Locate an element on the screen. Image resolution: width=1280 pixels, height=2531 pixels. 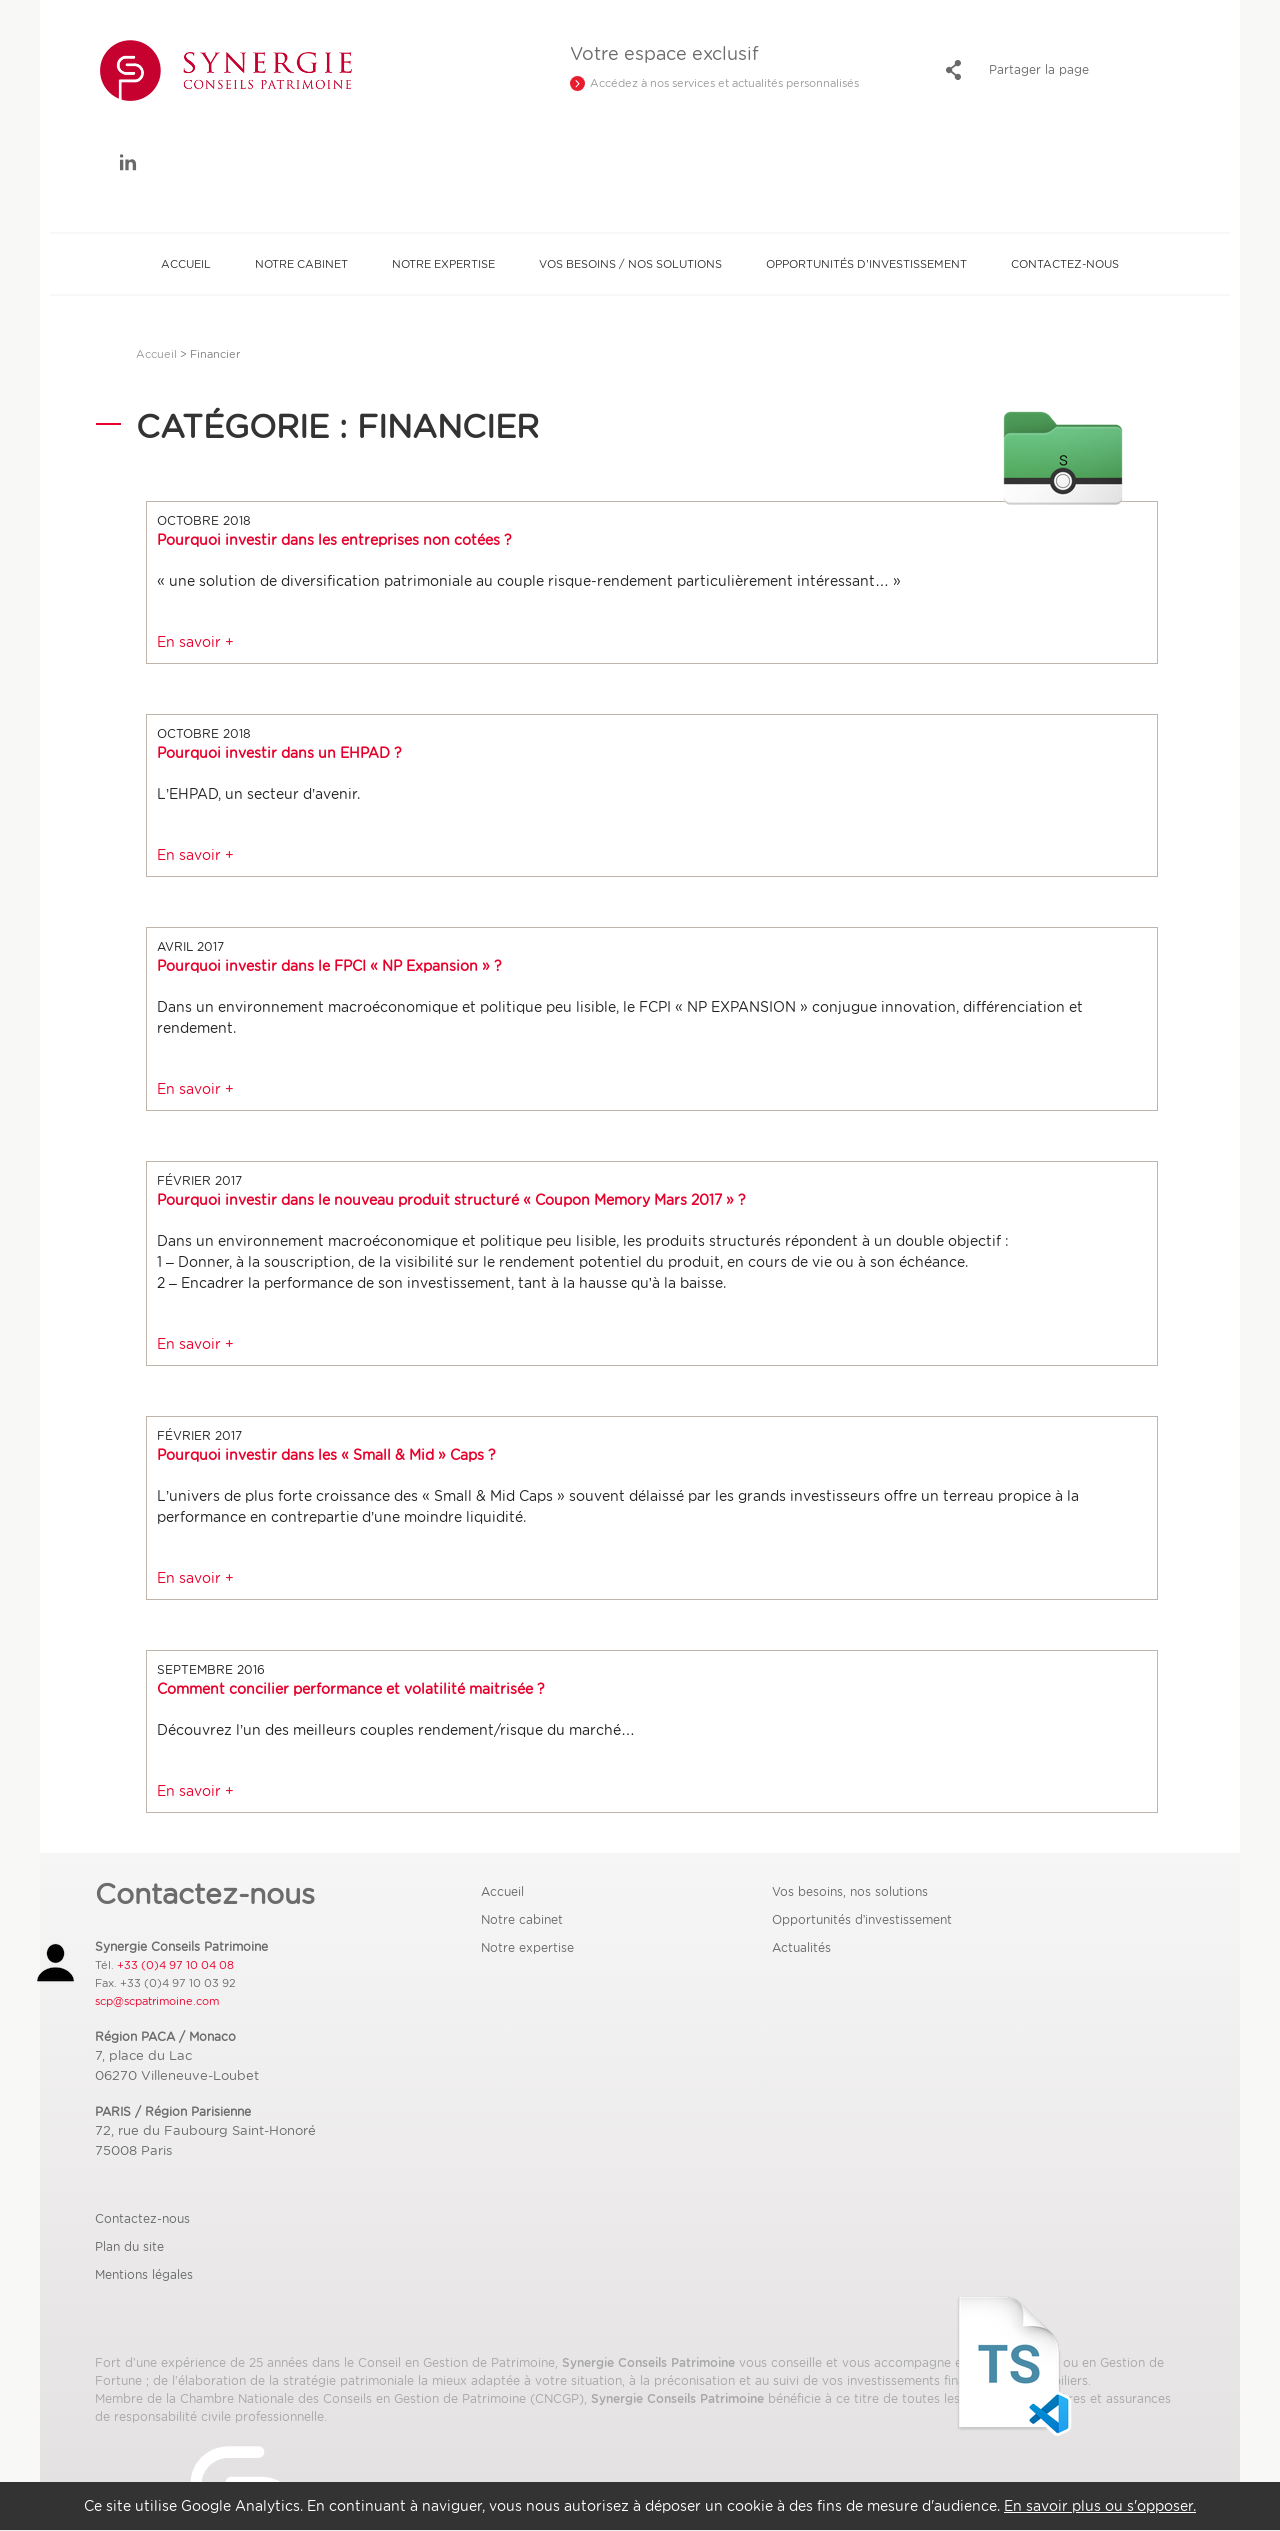
typescript file associated with visual studio code is located at coordinates (1009, 2365).